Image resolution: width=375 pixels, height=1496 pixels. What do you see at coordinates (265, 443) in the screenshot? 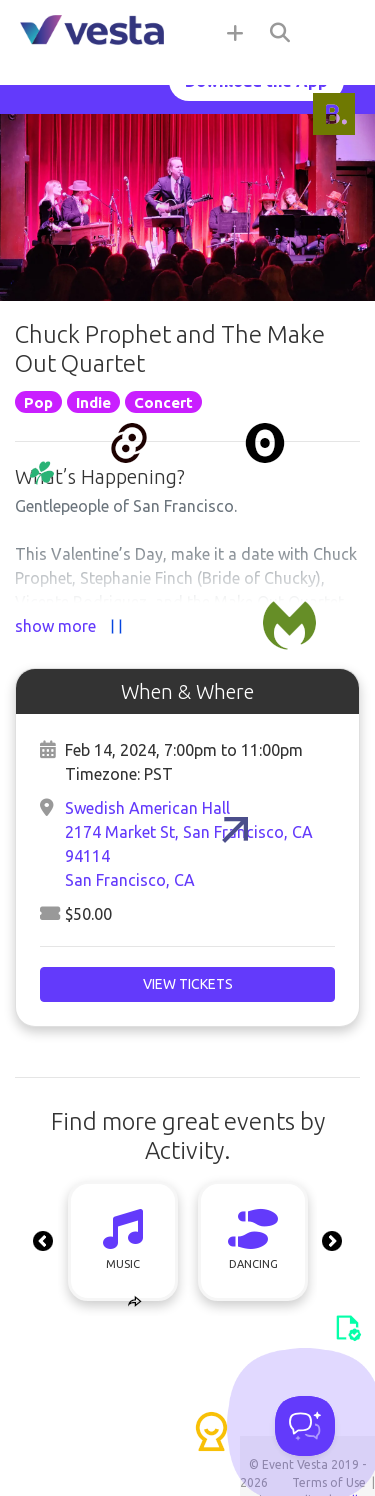
I see `open Observable data visualization platform` at bounding box center [265, 443].